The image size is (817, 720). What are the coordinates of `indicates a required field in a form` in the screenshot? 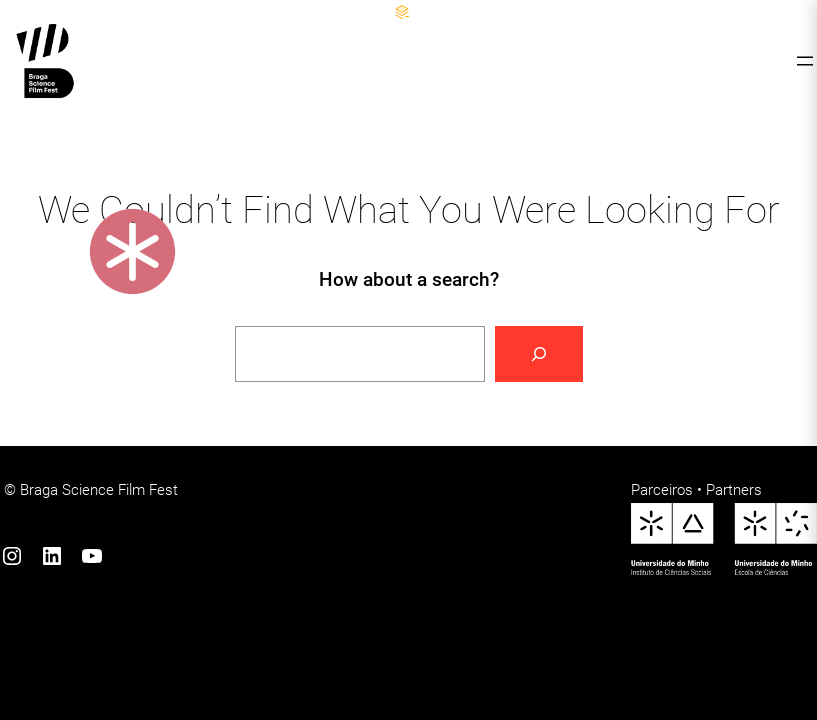 It's located at (132, 251).